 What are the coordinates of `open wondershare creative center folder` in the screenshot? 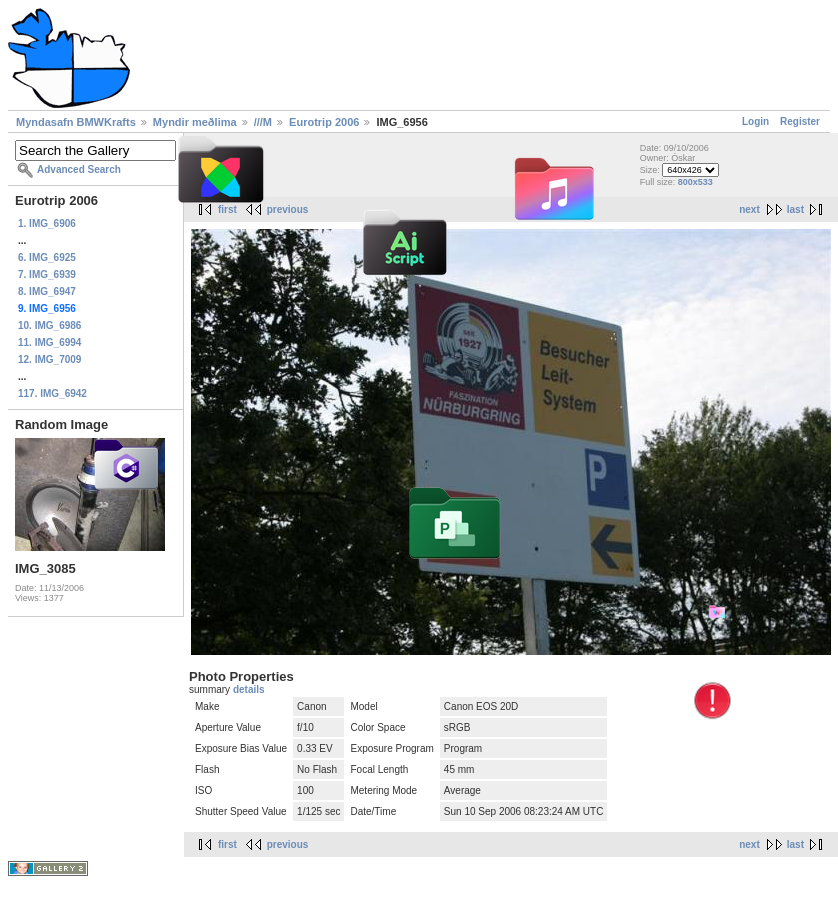 It's located at (717, 612).